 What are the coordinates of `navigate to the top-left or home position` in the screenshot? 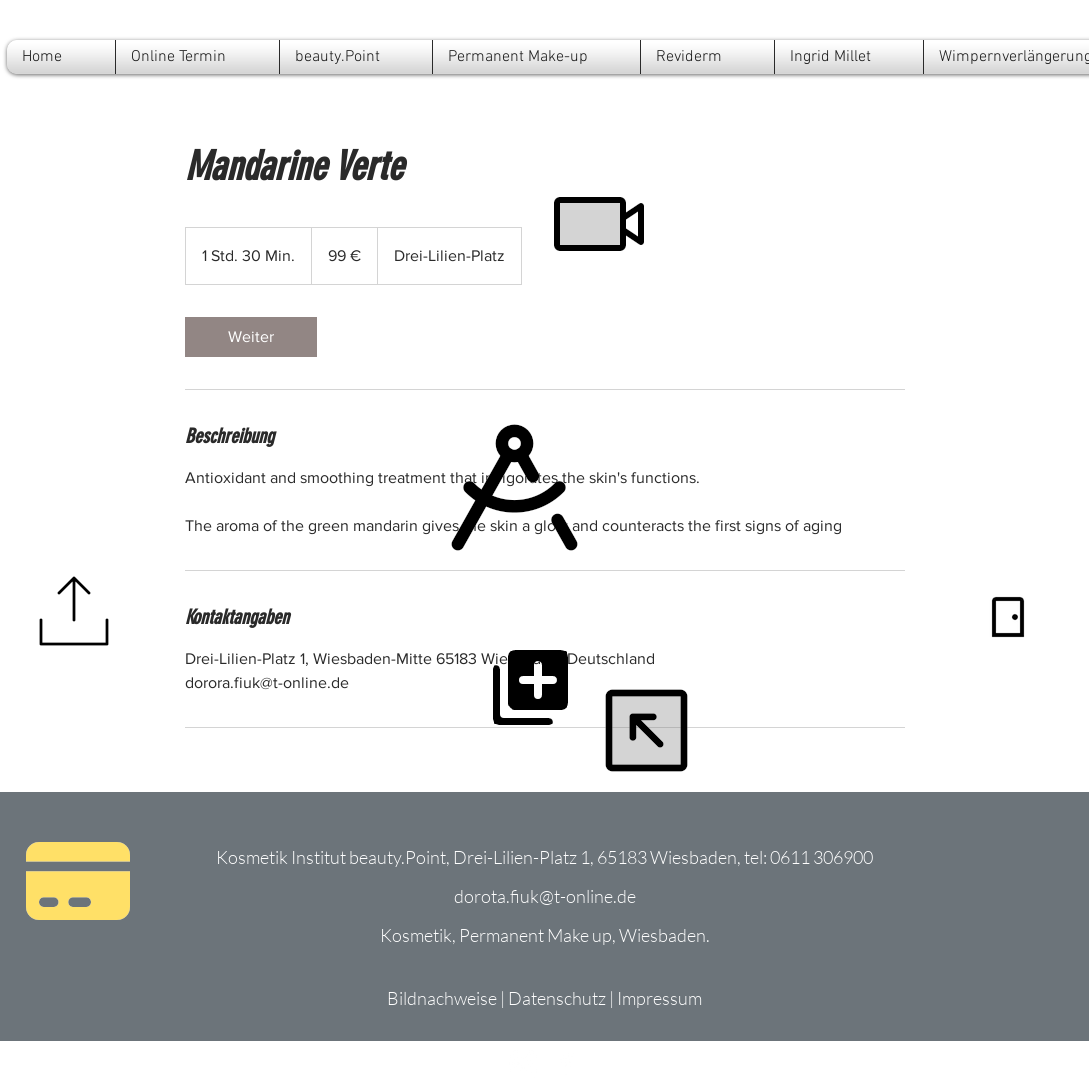 It's located at (646, 730).